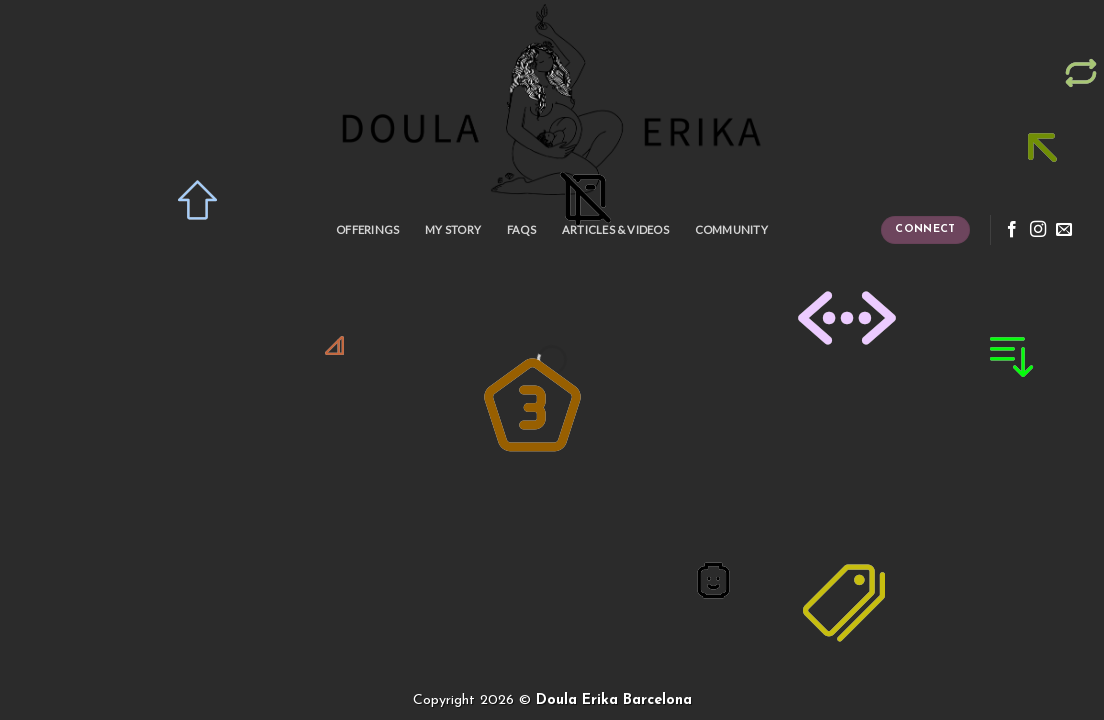 The height and width of the screenshot is (720, 1104). I want to click on view tags or labels, so click(844, 603).